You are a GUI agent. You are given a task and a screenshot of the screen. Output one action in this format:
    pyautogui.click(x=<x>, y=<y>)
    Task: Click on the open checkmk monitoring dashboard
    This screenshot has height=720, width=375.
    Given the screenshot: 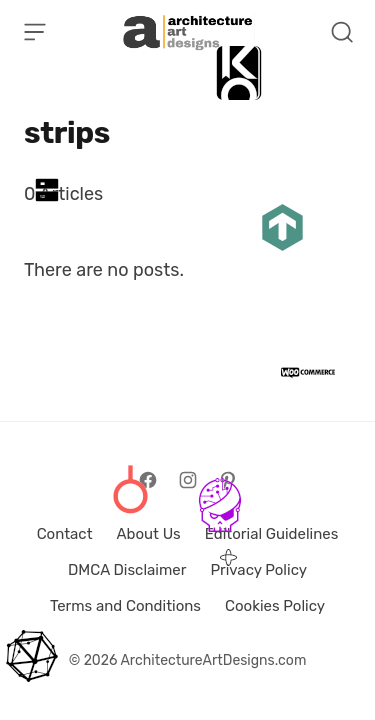 What is the action you would take?
    pyautogui.click(x=282, y=227)
    